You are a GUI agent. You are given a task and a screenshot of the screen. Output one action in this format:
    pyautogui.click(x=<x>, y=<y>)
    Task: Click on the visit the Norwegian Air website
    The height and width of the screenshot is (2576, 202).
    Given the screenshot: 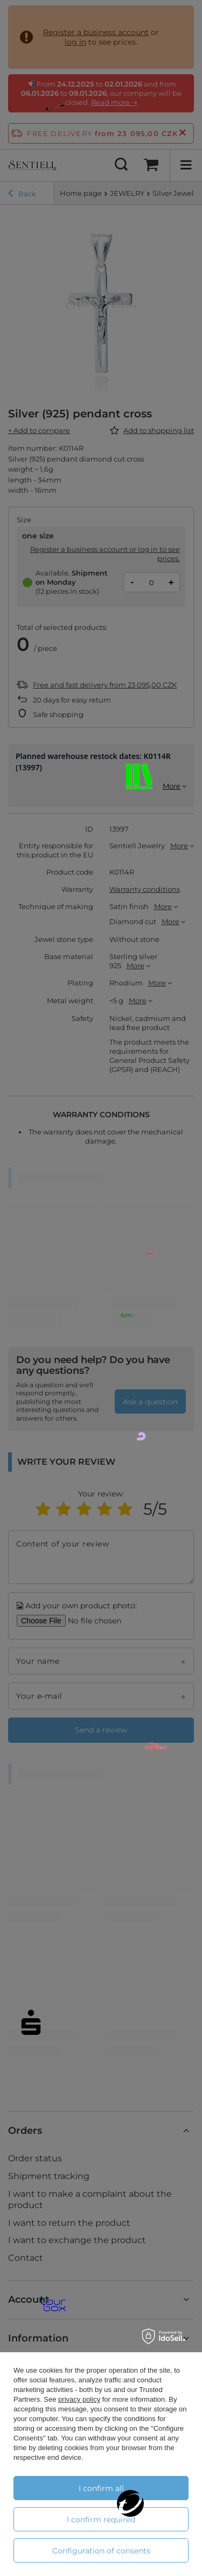 What is the action you would take?
    pyautogui.click(x=55, y=107)
    